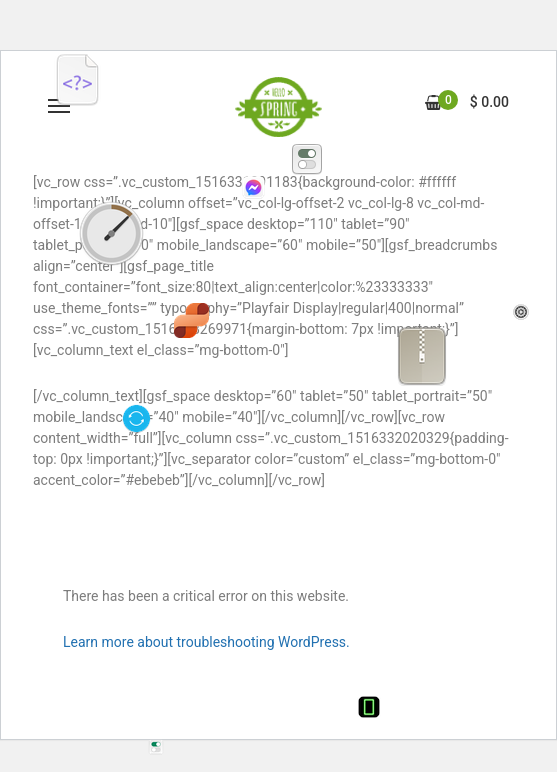 The width and height of the screenshot is (557, 772). What do you see at coordinates (111, 233) in the screenshot?
I see `open sysprof system profiler application` at bounding box center [111, 233].